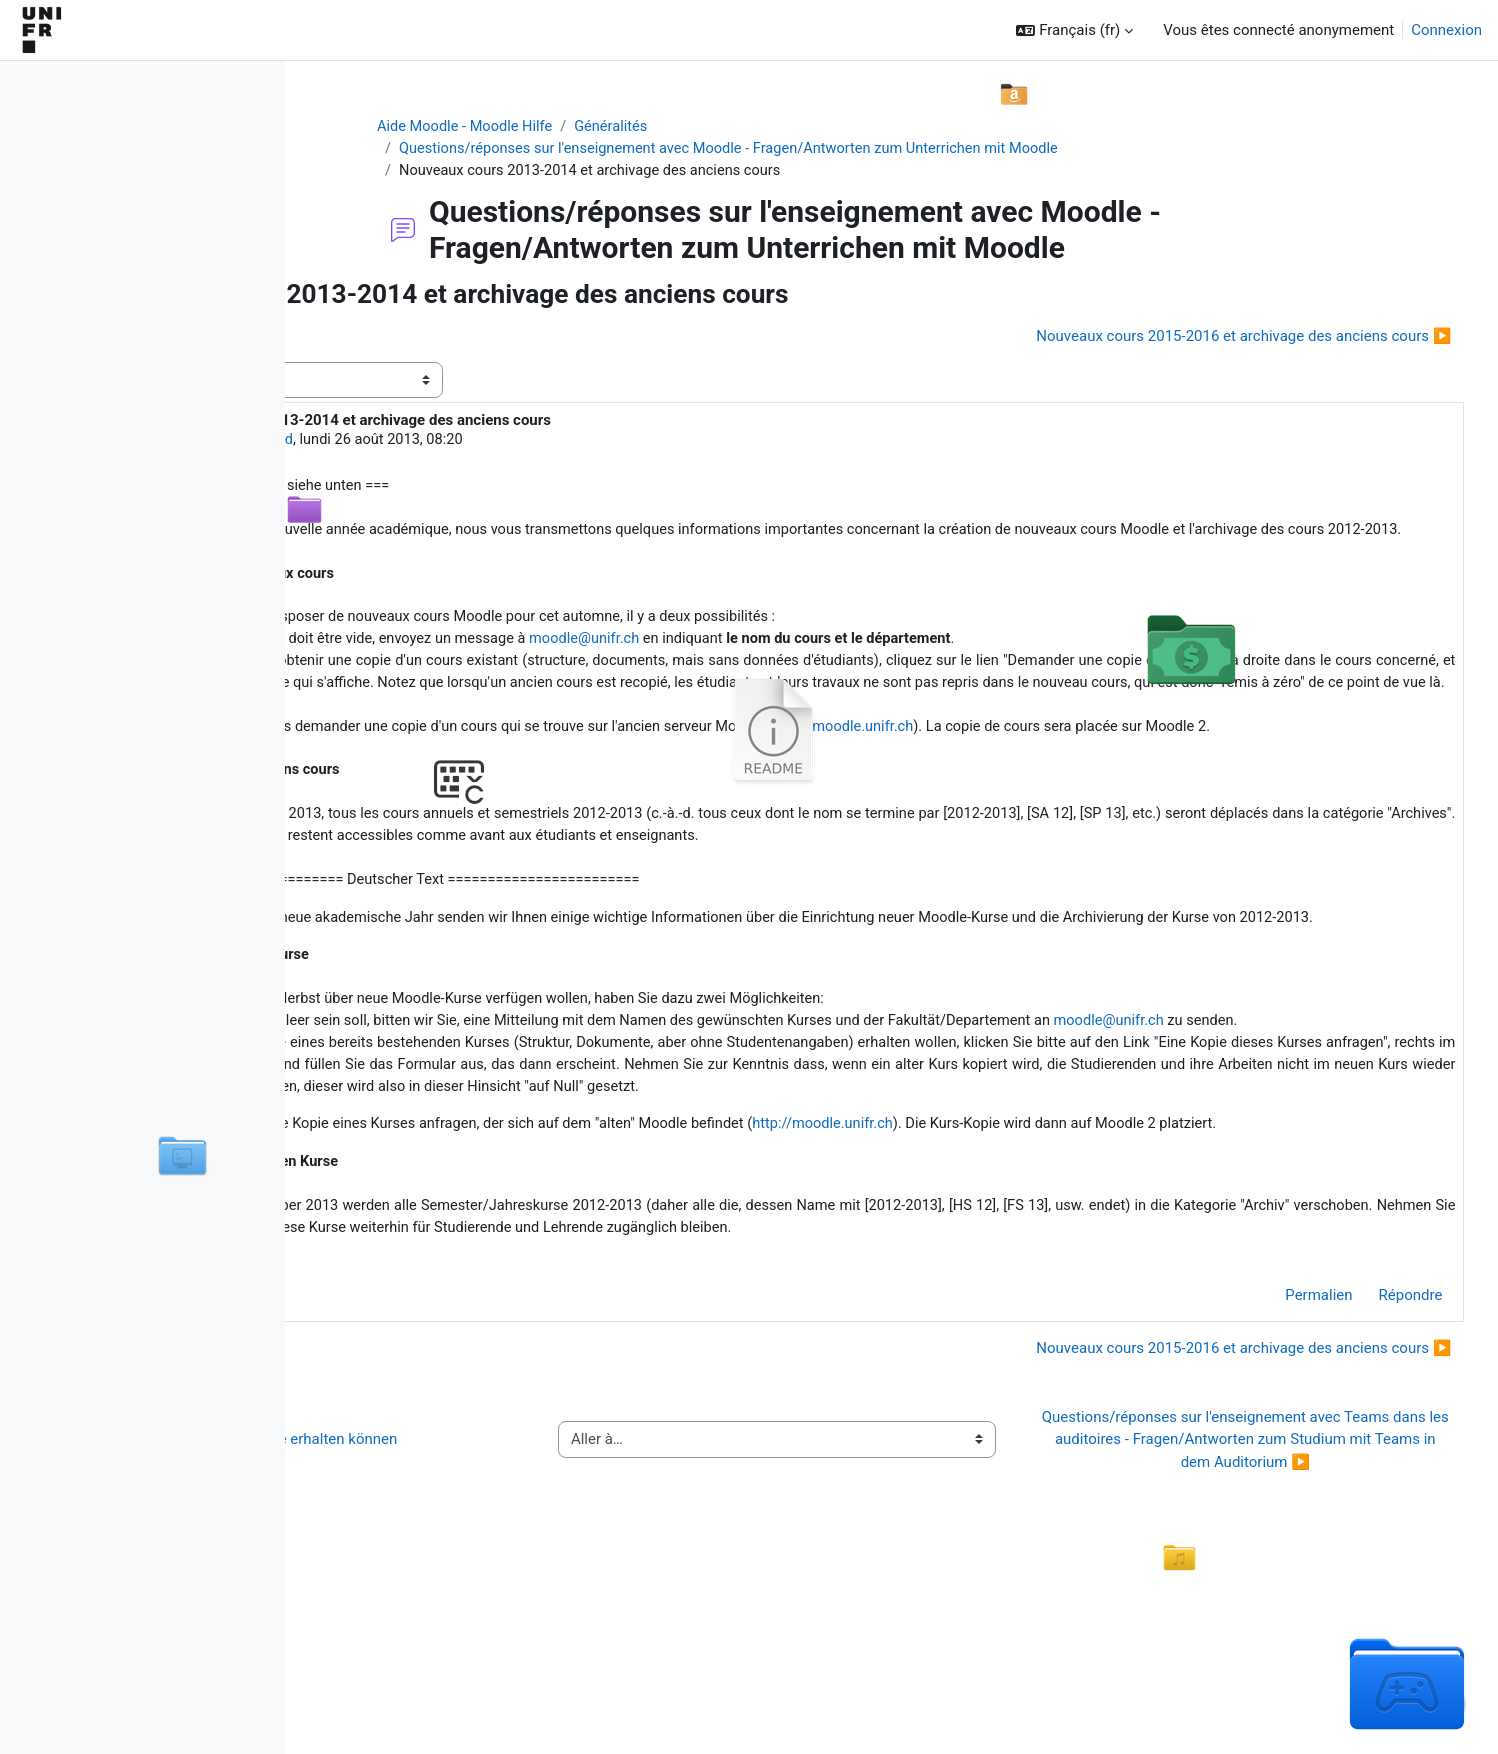  What do you see at coordinates (304, 509) in the screenshot?
I see `open a folder to view its contents` at bounding box center [304, 509].